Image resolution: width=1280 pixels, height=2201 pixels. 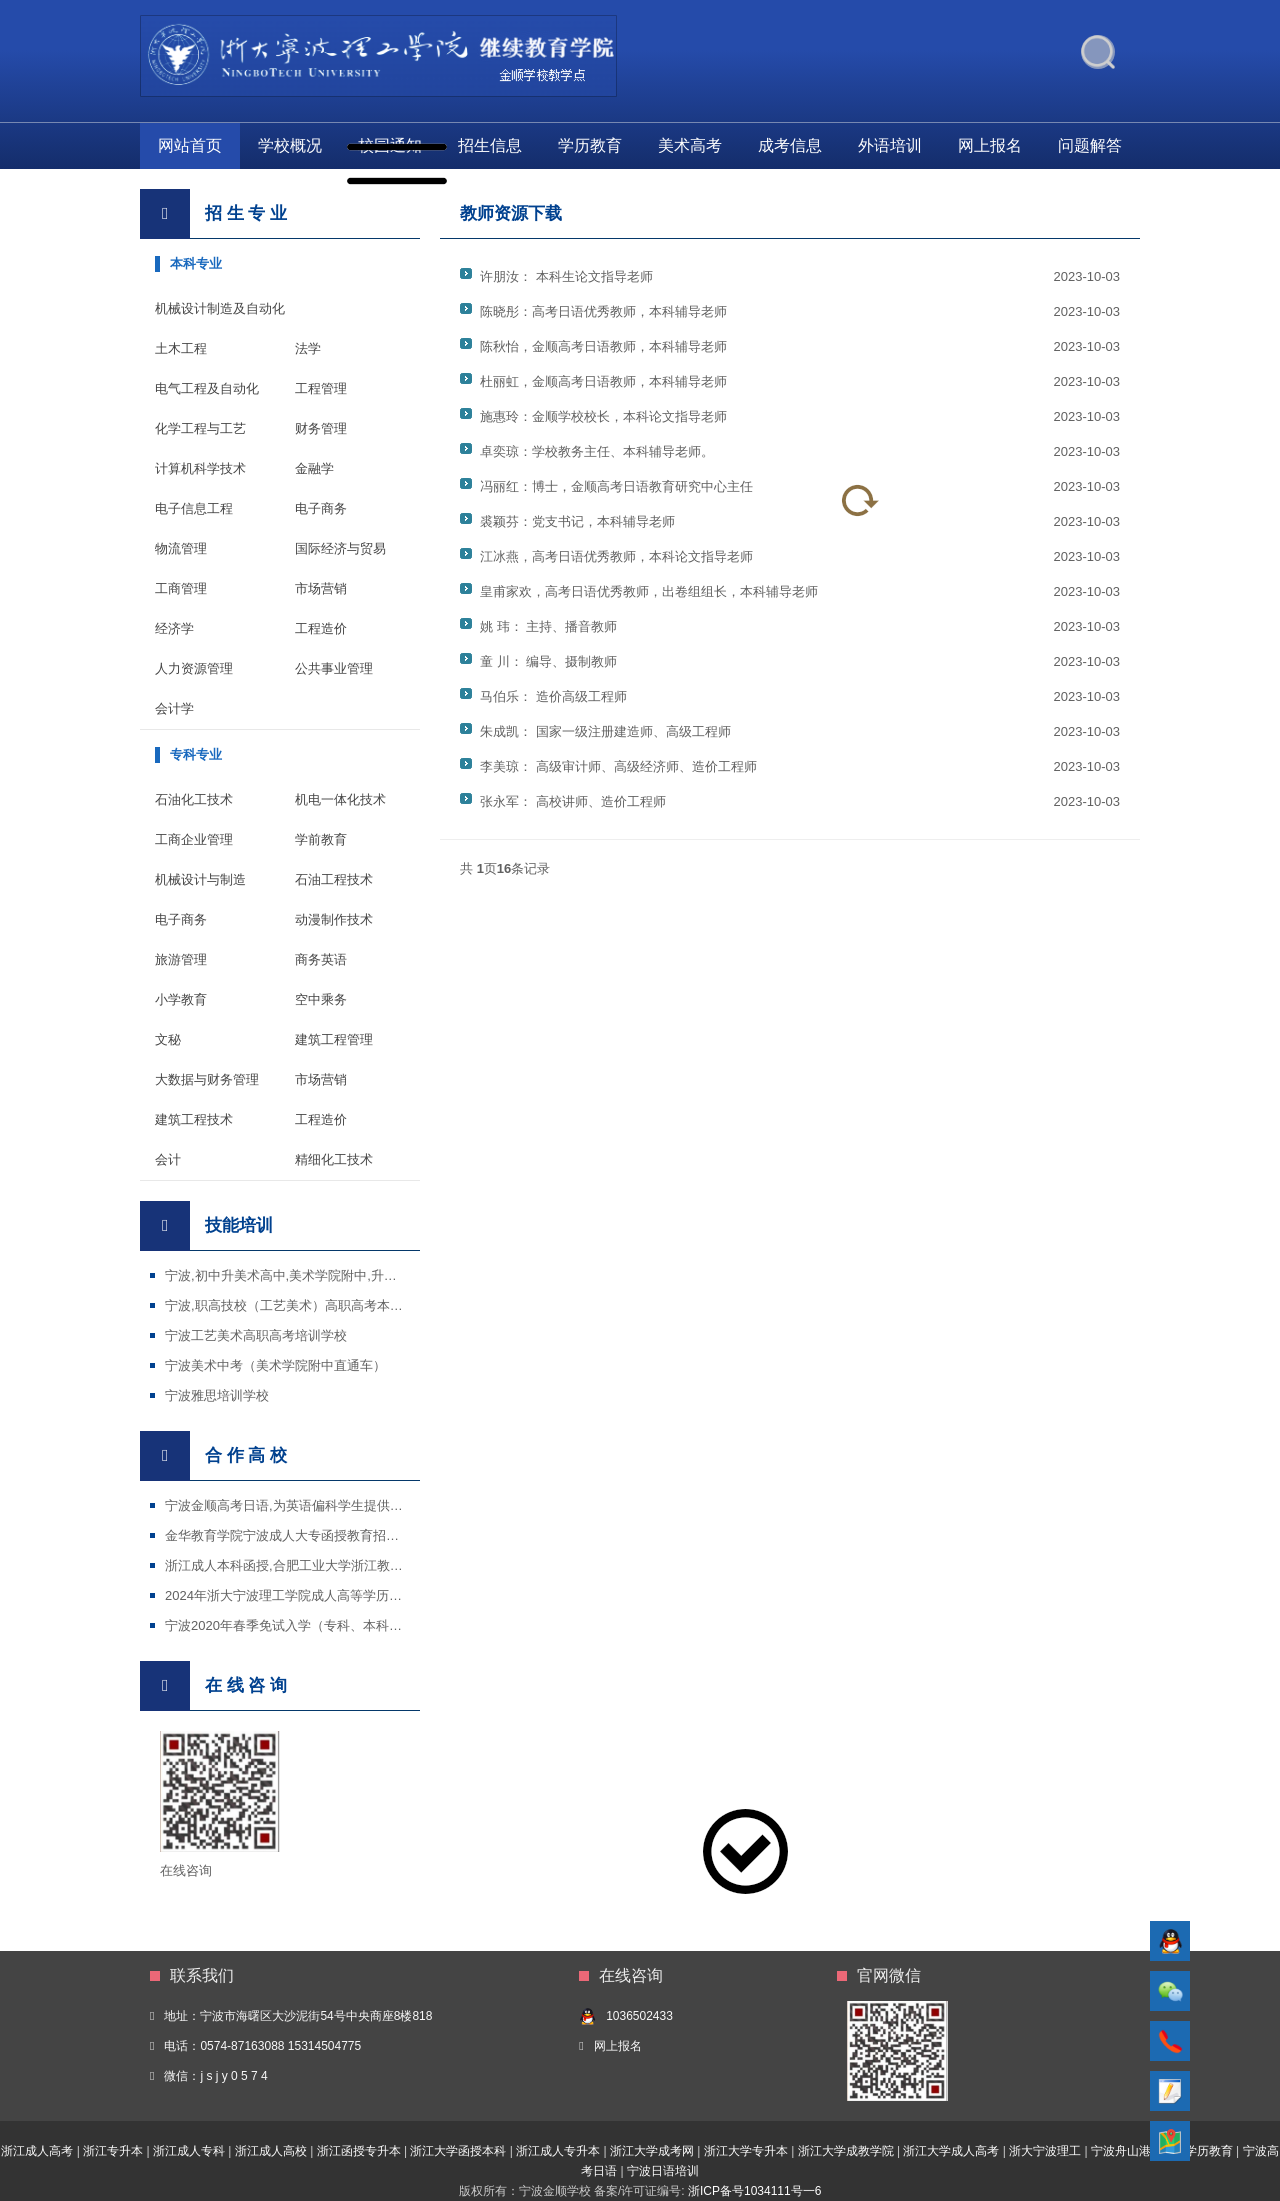 I want to click on indicates equality or comparison between values, so click(x=397, y=164).